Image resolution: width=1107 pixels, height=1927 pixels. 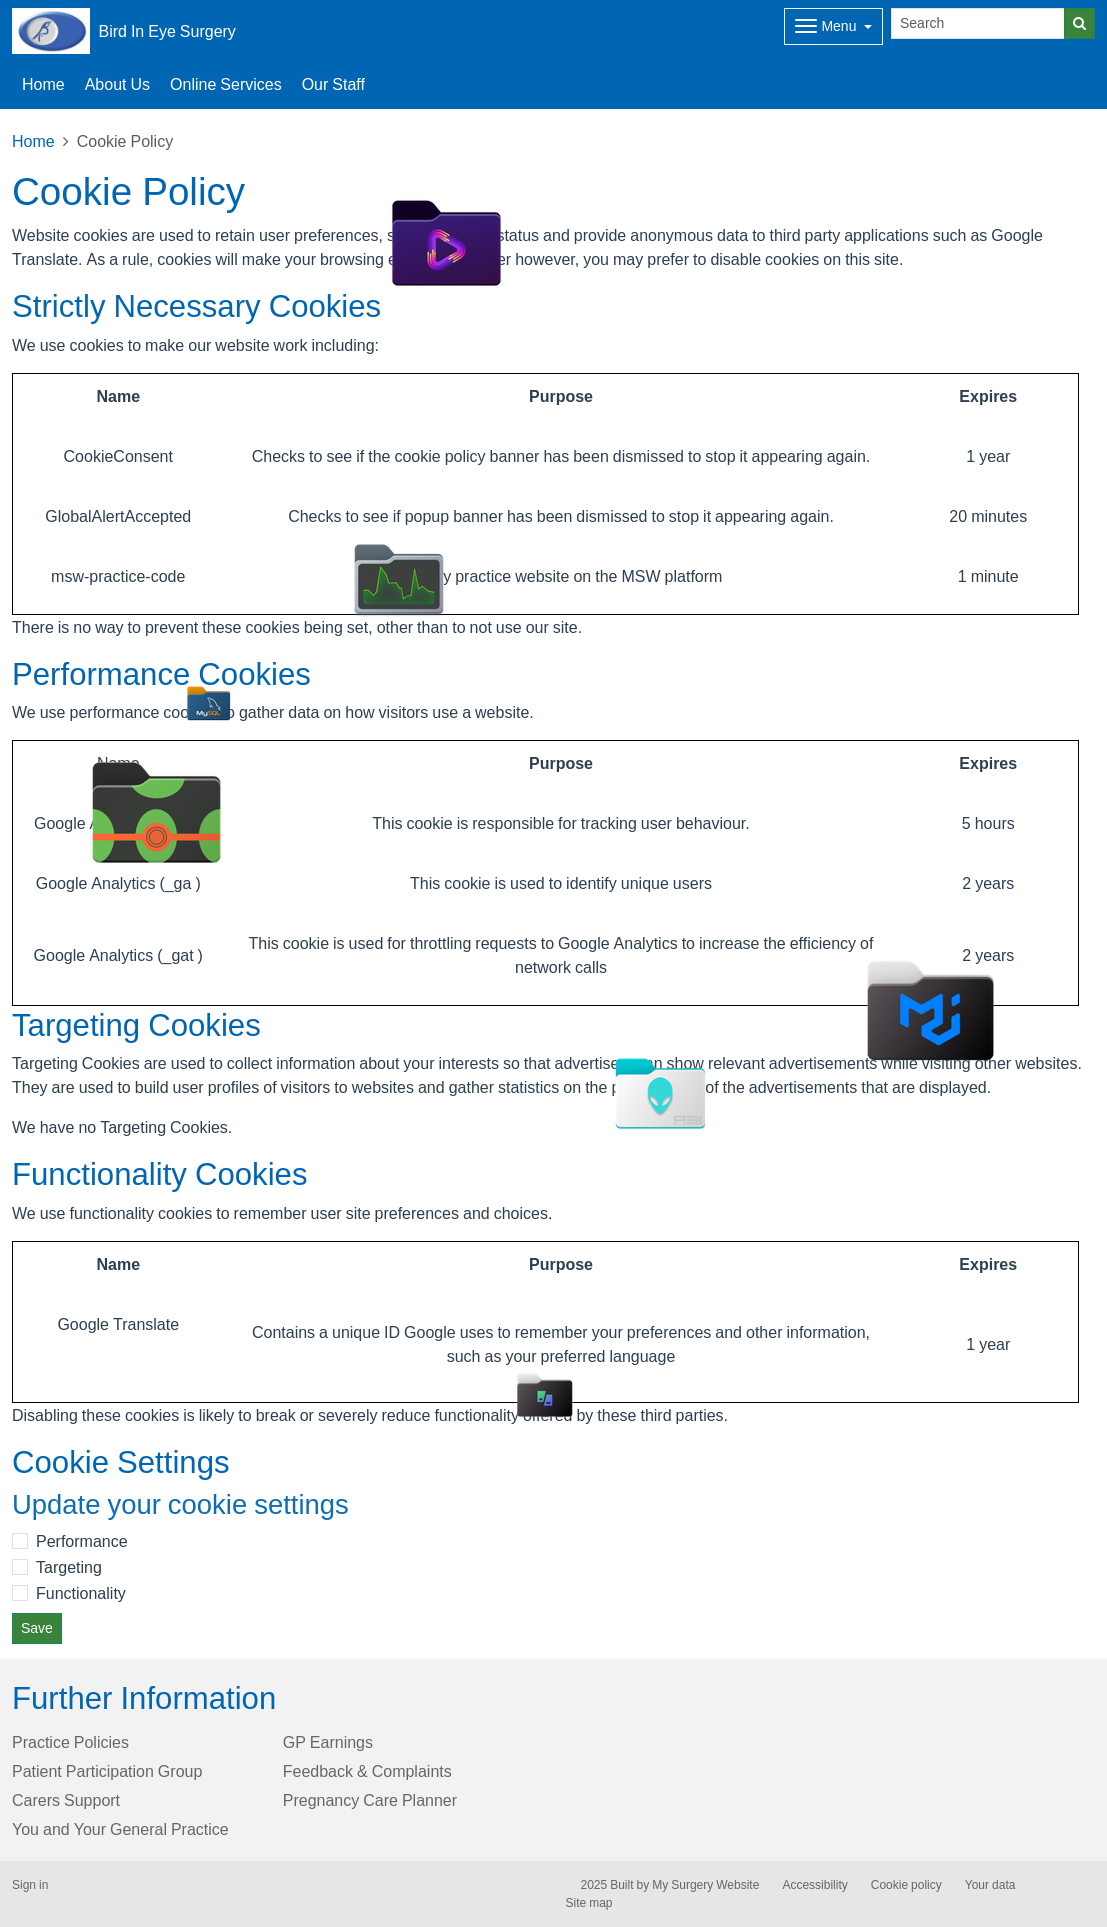 What do you see at coordinates (208, 704) in the screenshot?
I see `open mysql database files folder` at bounding box center [208, 704].